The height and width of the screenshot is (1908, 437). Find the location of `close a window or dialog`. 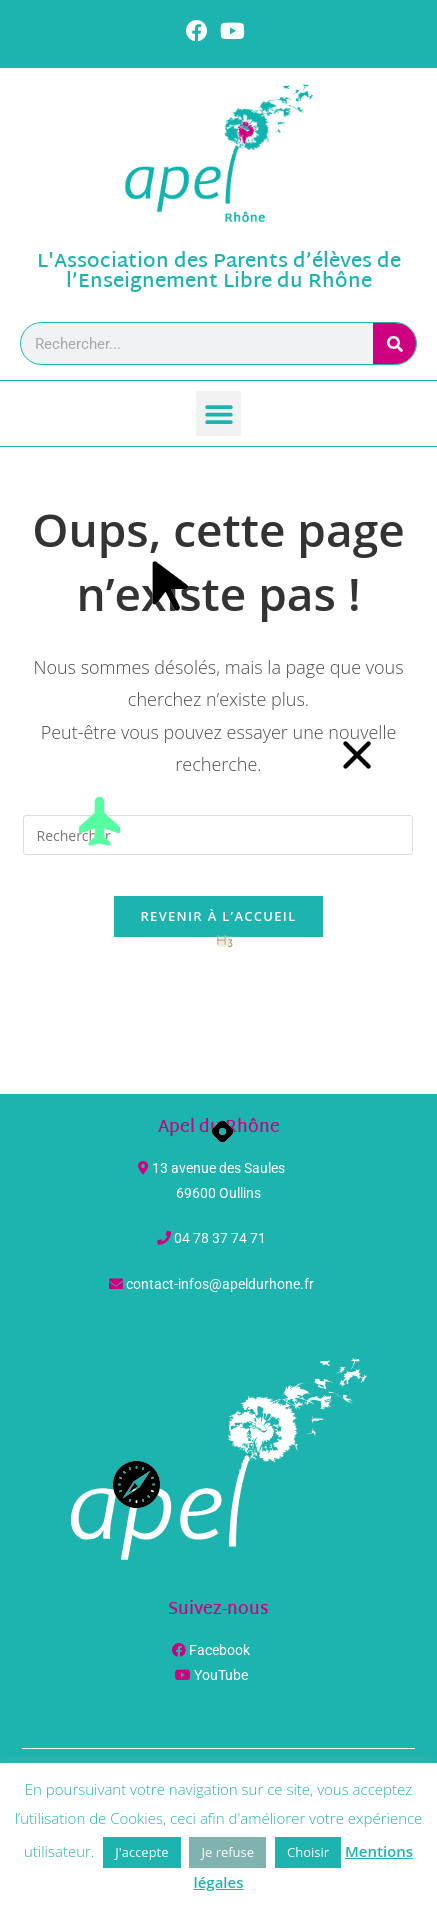

close a window or dialog is located at coordinates (357, 755).